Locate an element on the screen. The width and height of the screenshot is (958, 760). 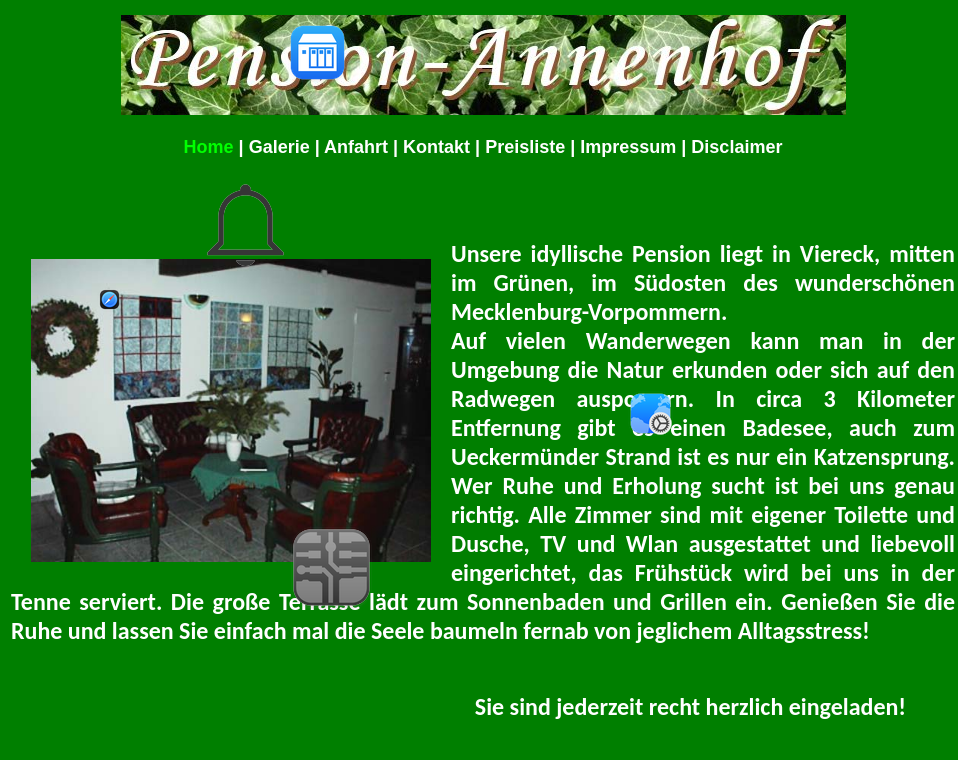
open synology nas management app is located at coordinates (317, 52).